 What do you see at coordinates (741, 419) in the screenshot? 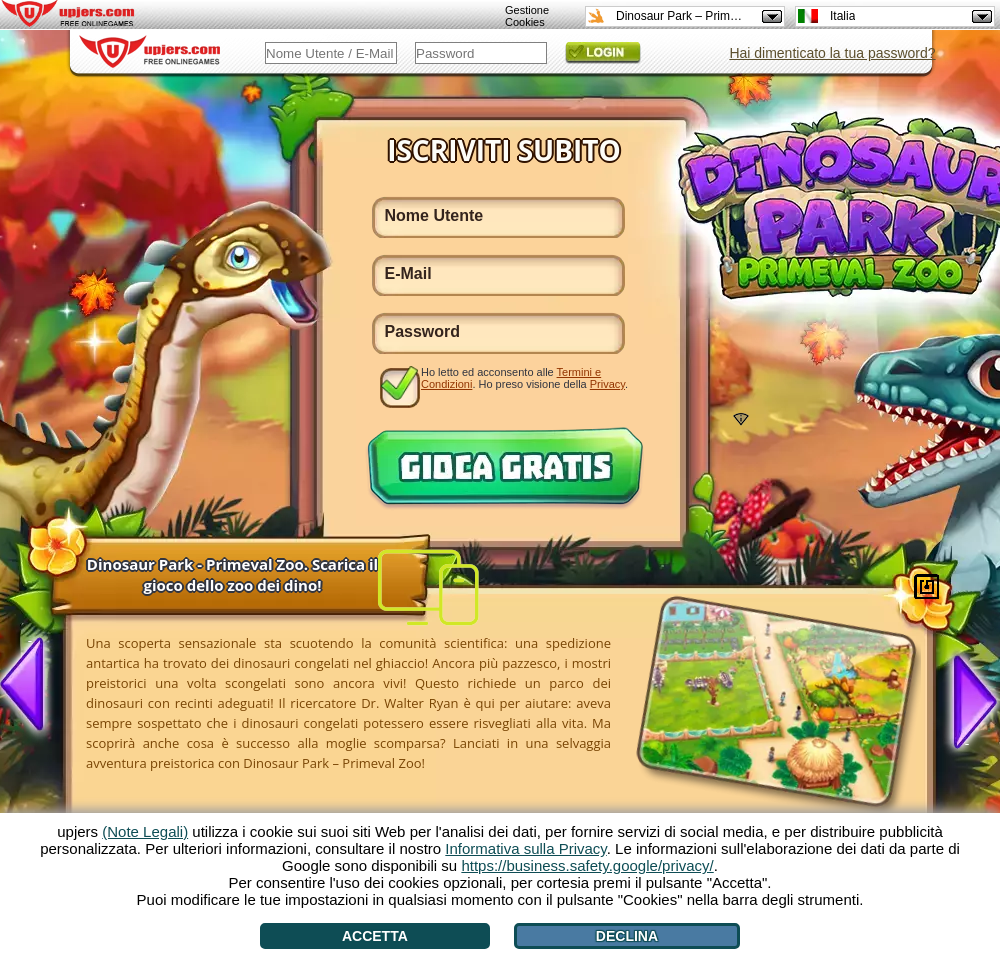
I see `view wifi network information` at bounding box center [741, 419].